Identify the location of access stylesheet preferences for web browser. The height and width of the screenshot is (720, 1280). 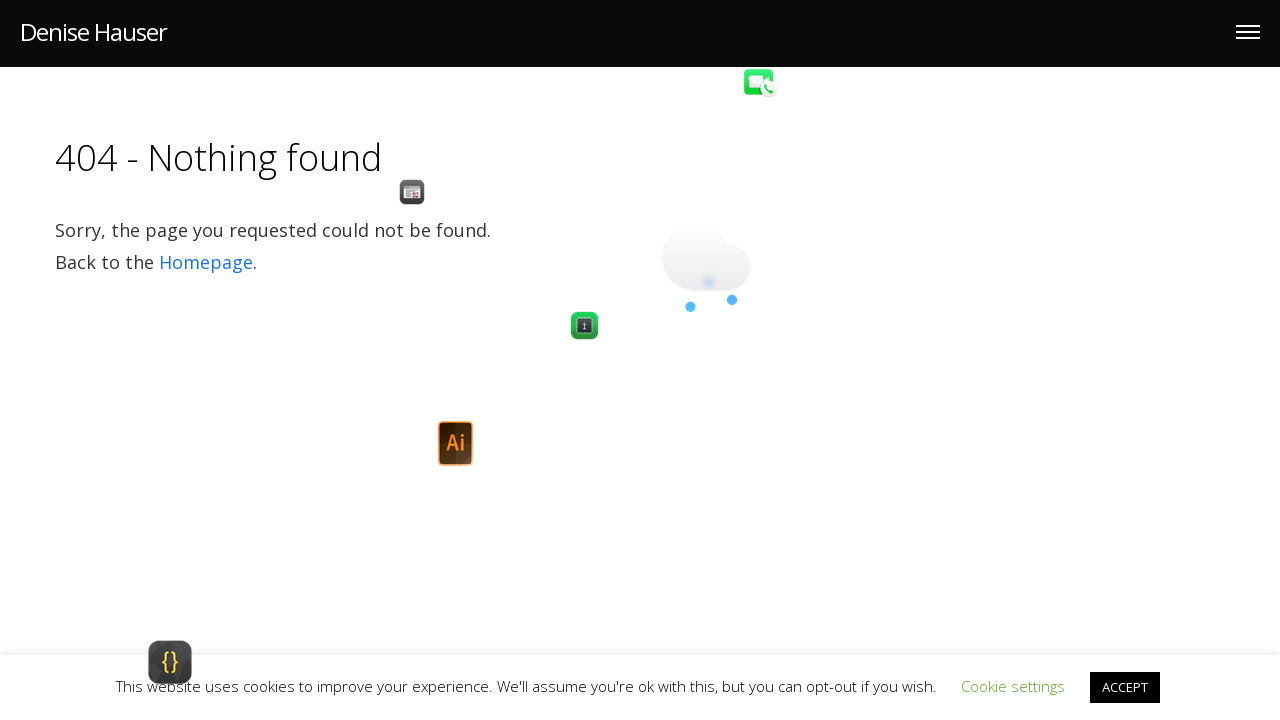
(170, 663).